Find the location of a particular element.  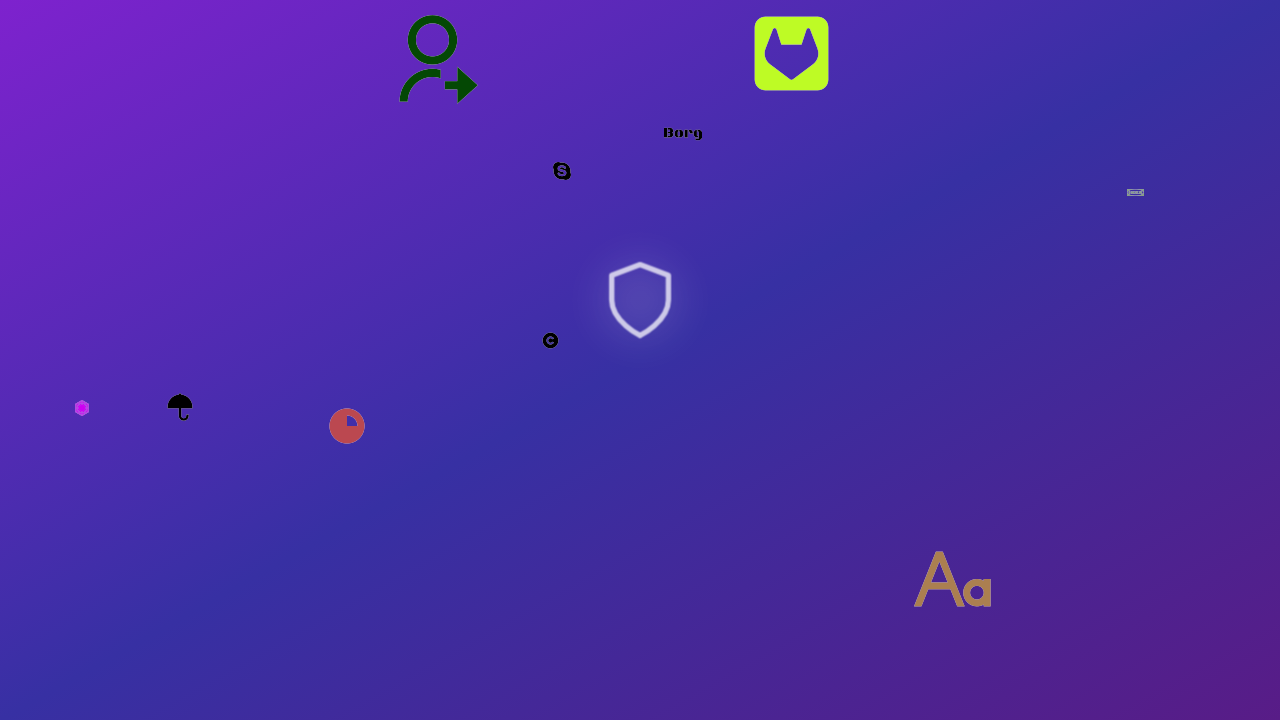

share user profile with others is located at coordinates (432, 60).